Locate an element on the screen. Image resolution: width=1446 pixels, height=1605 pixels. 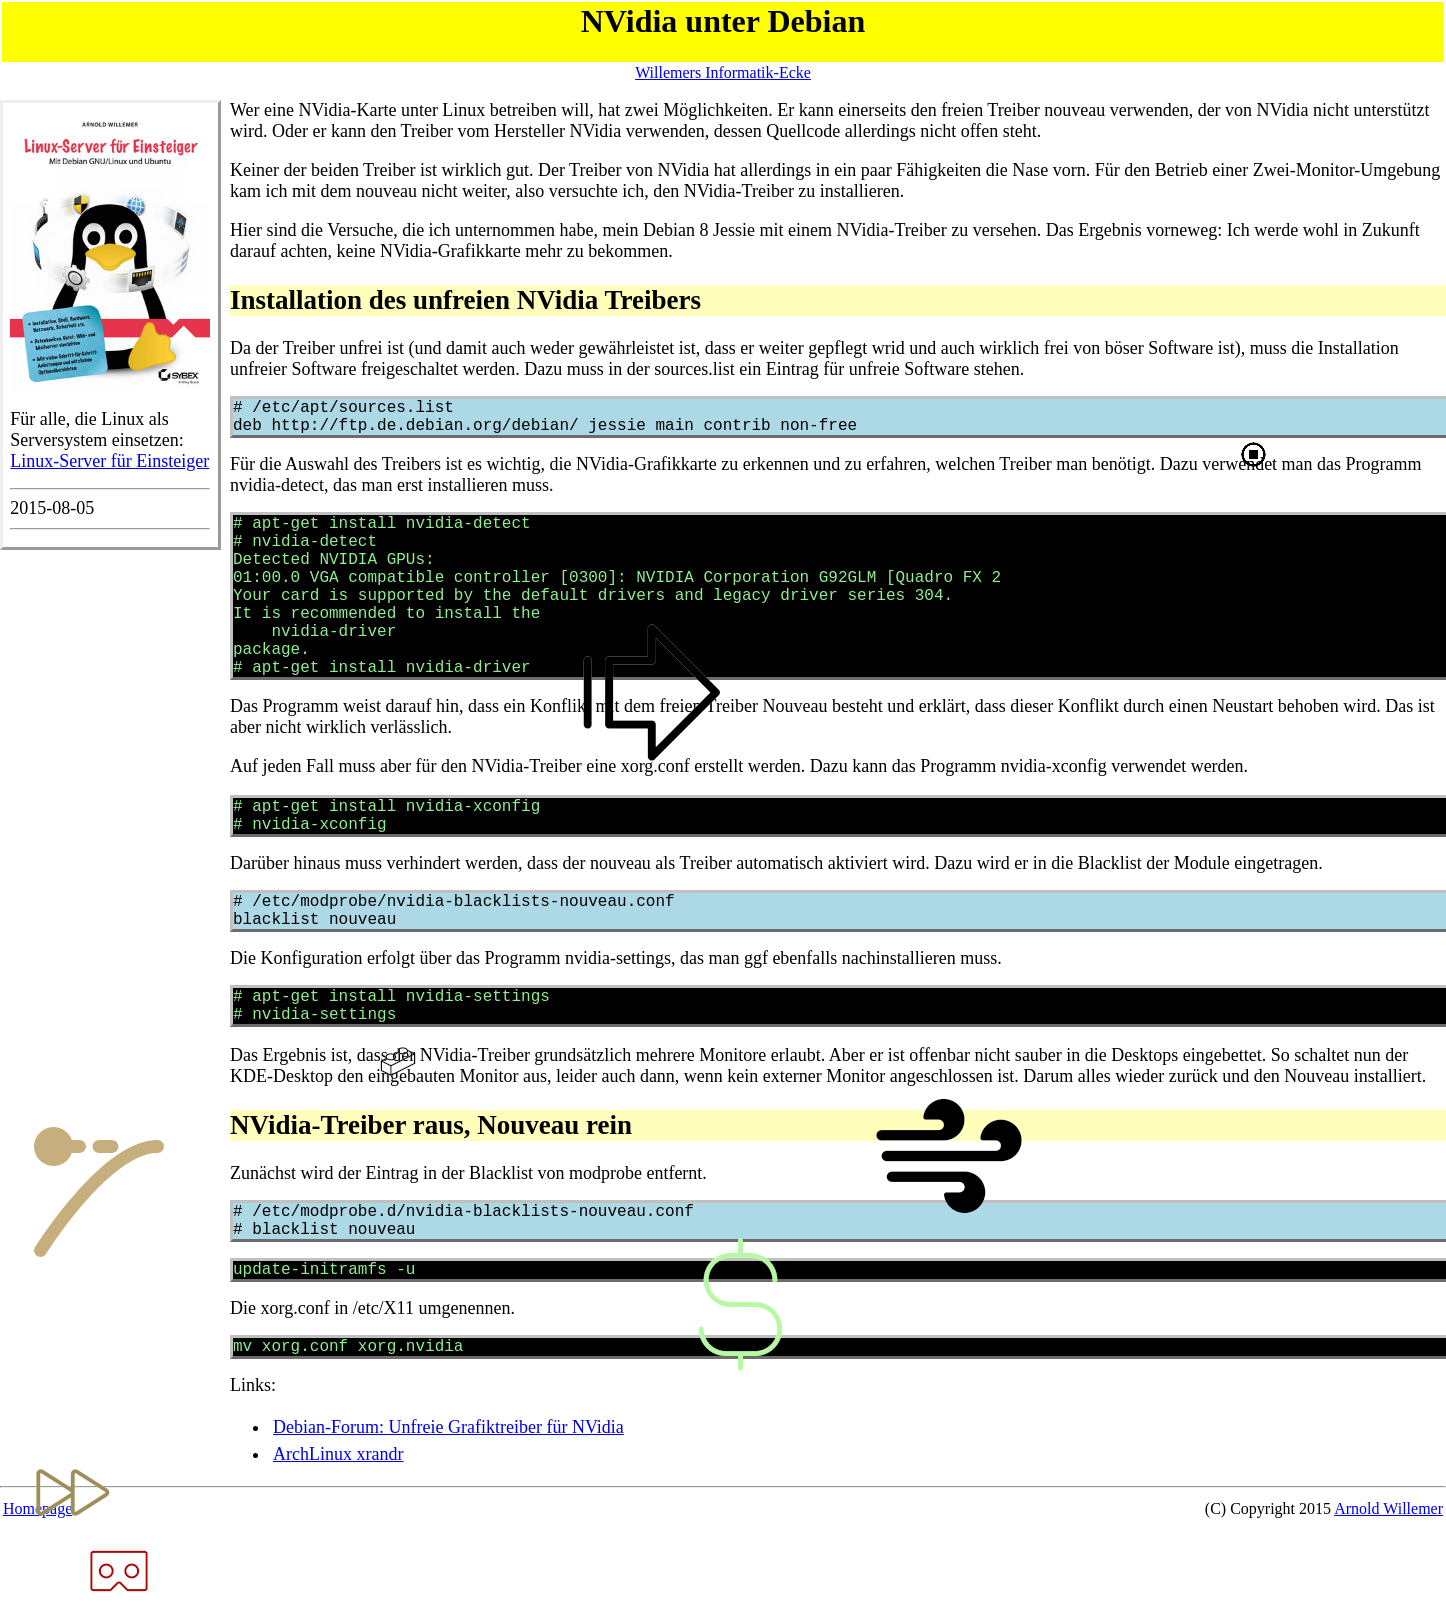
adjust animation easing curve is located at coordinates (99, 1192).